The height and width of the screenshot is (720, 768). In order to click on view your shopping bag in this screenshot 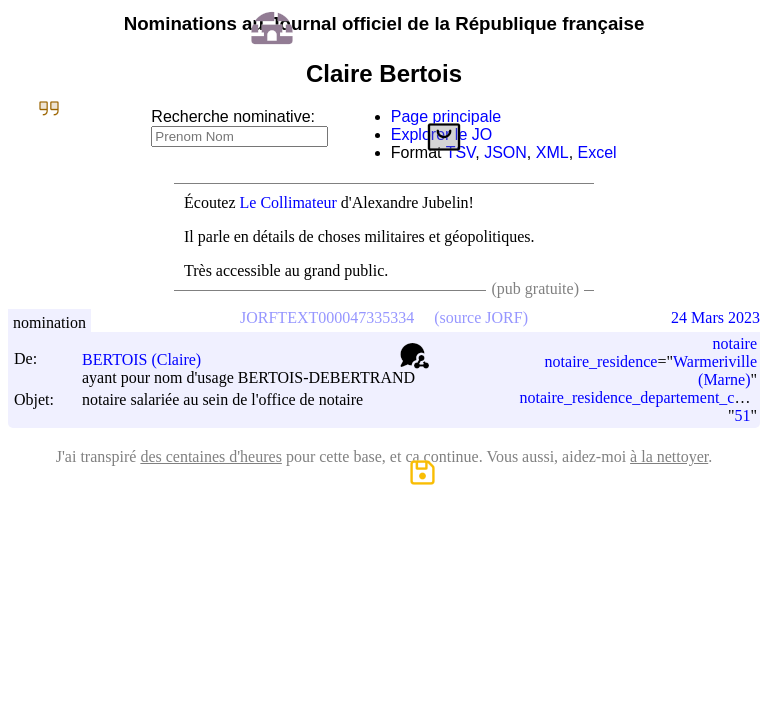, I will do `click(444, 137)`.